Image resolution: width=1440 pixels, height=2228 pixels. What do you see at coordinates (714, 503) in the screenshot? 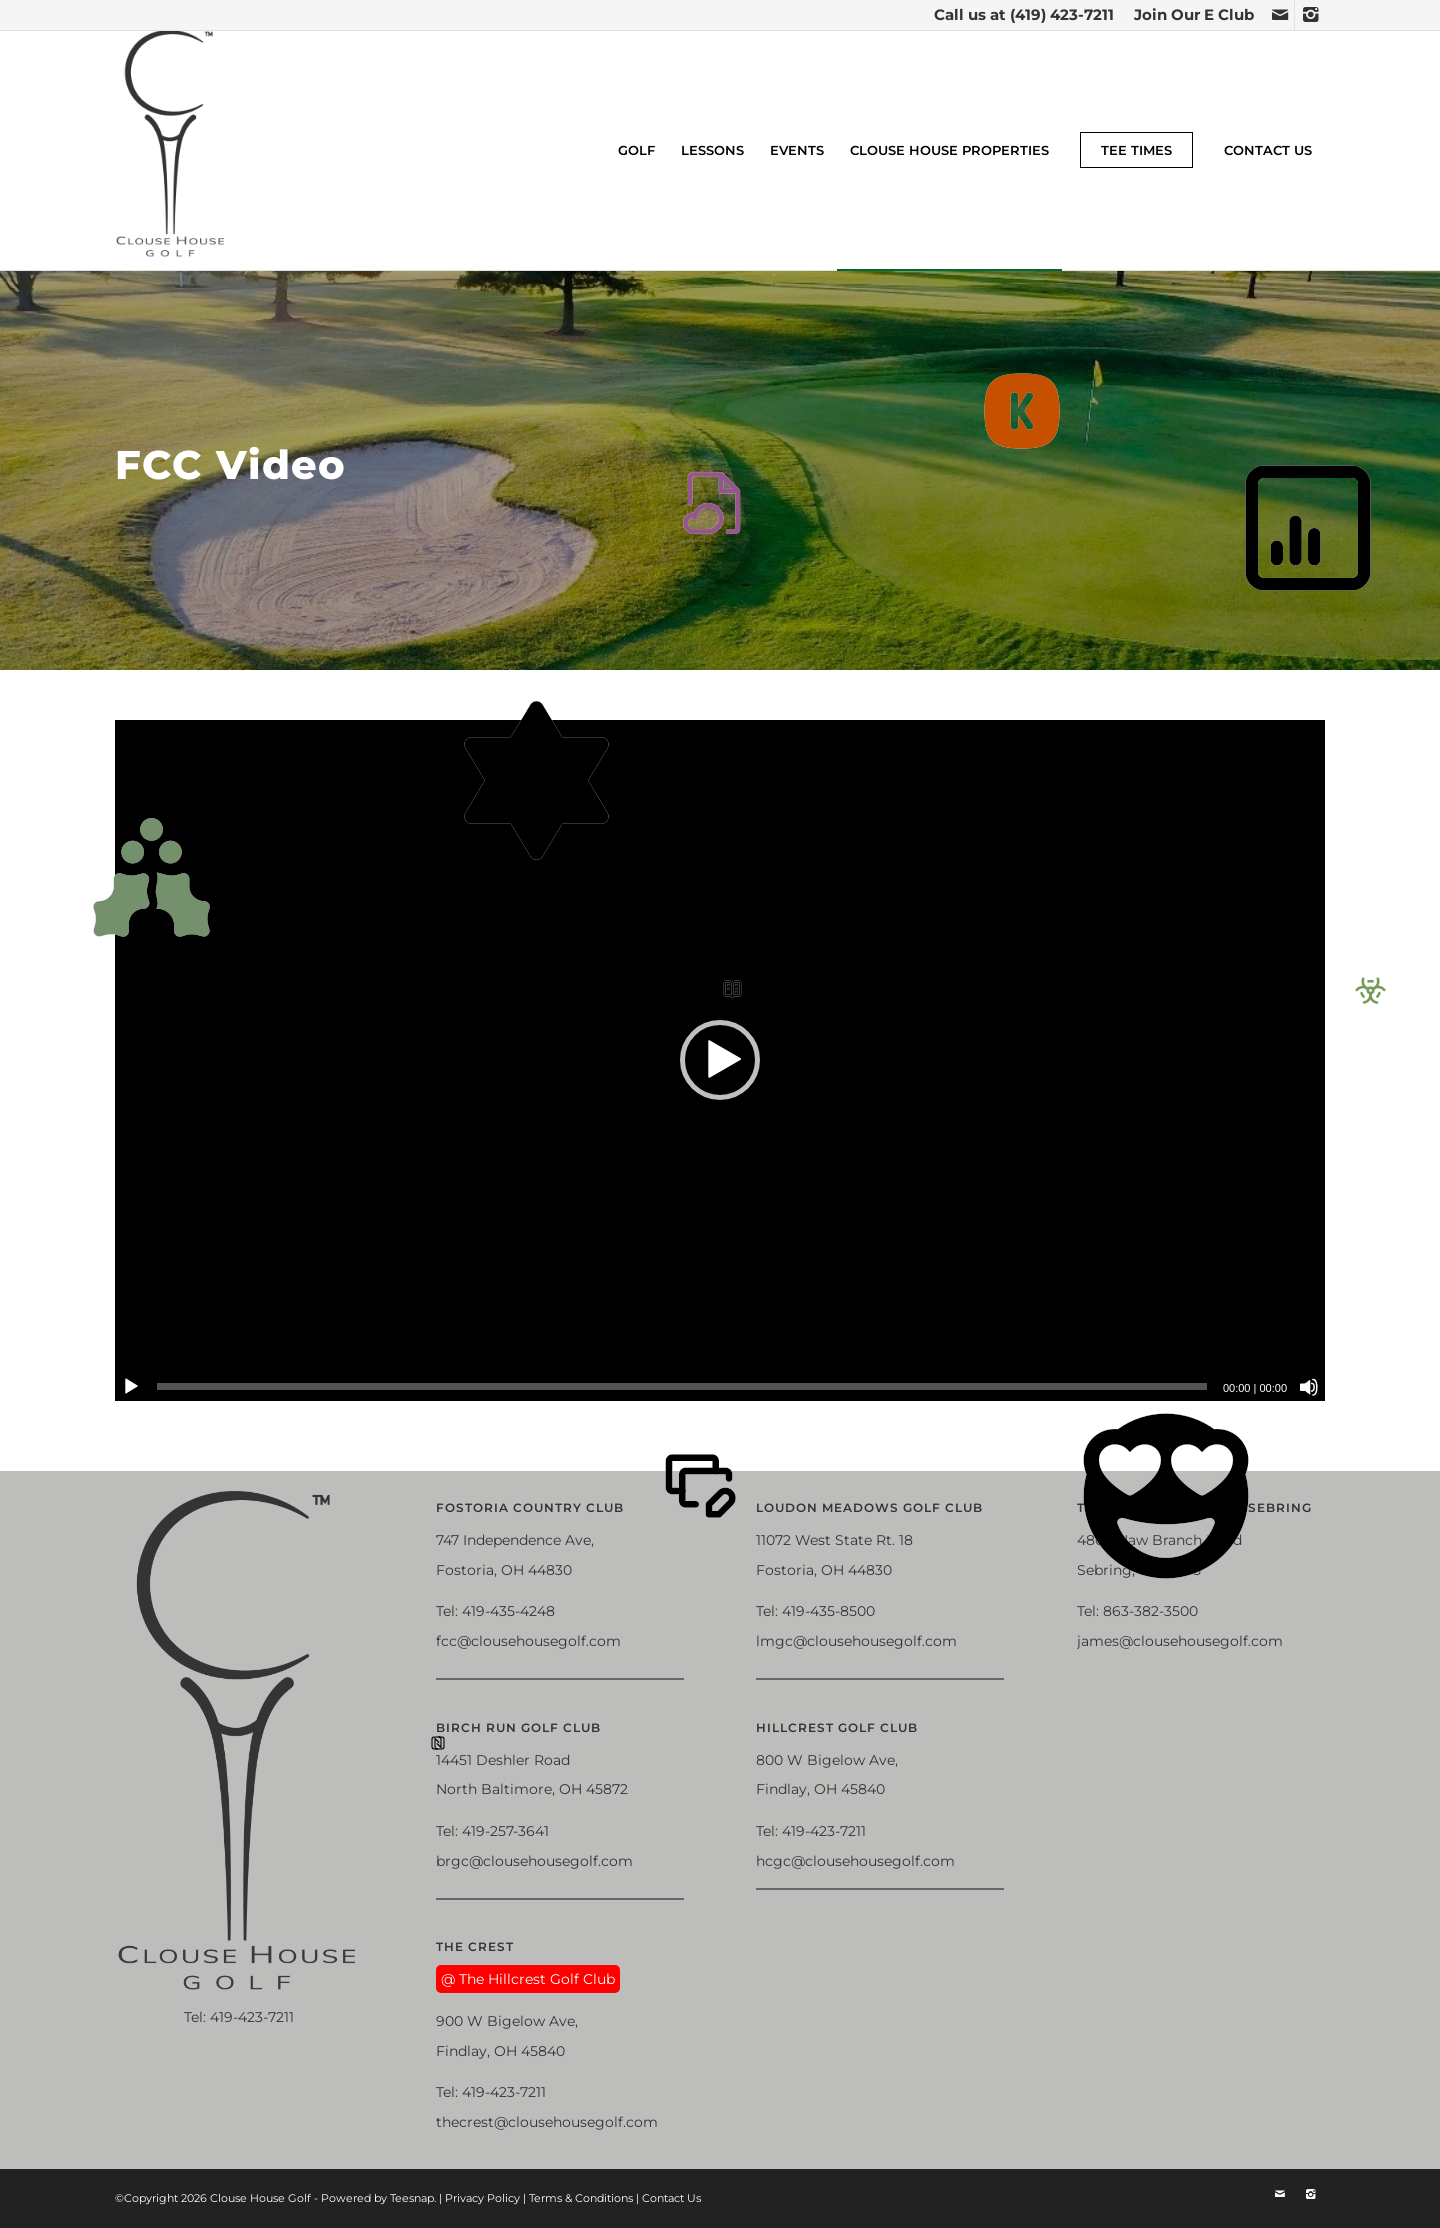
I see `access cloud-stored files` at bounding box center [714, 503].